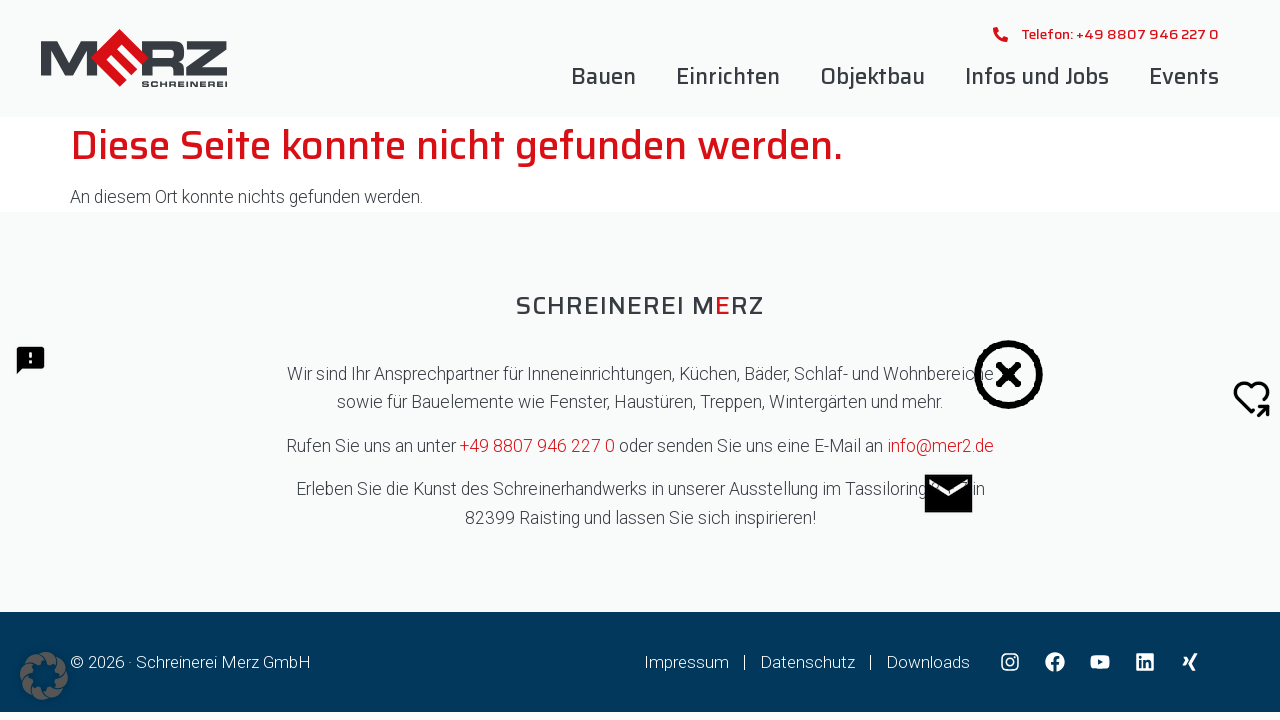  Describe the element at coordinates (948, 493) in the screenshot. I see `open your email inbox` at that location.